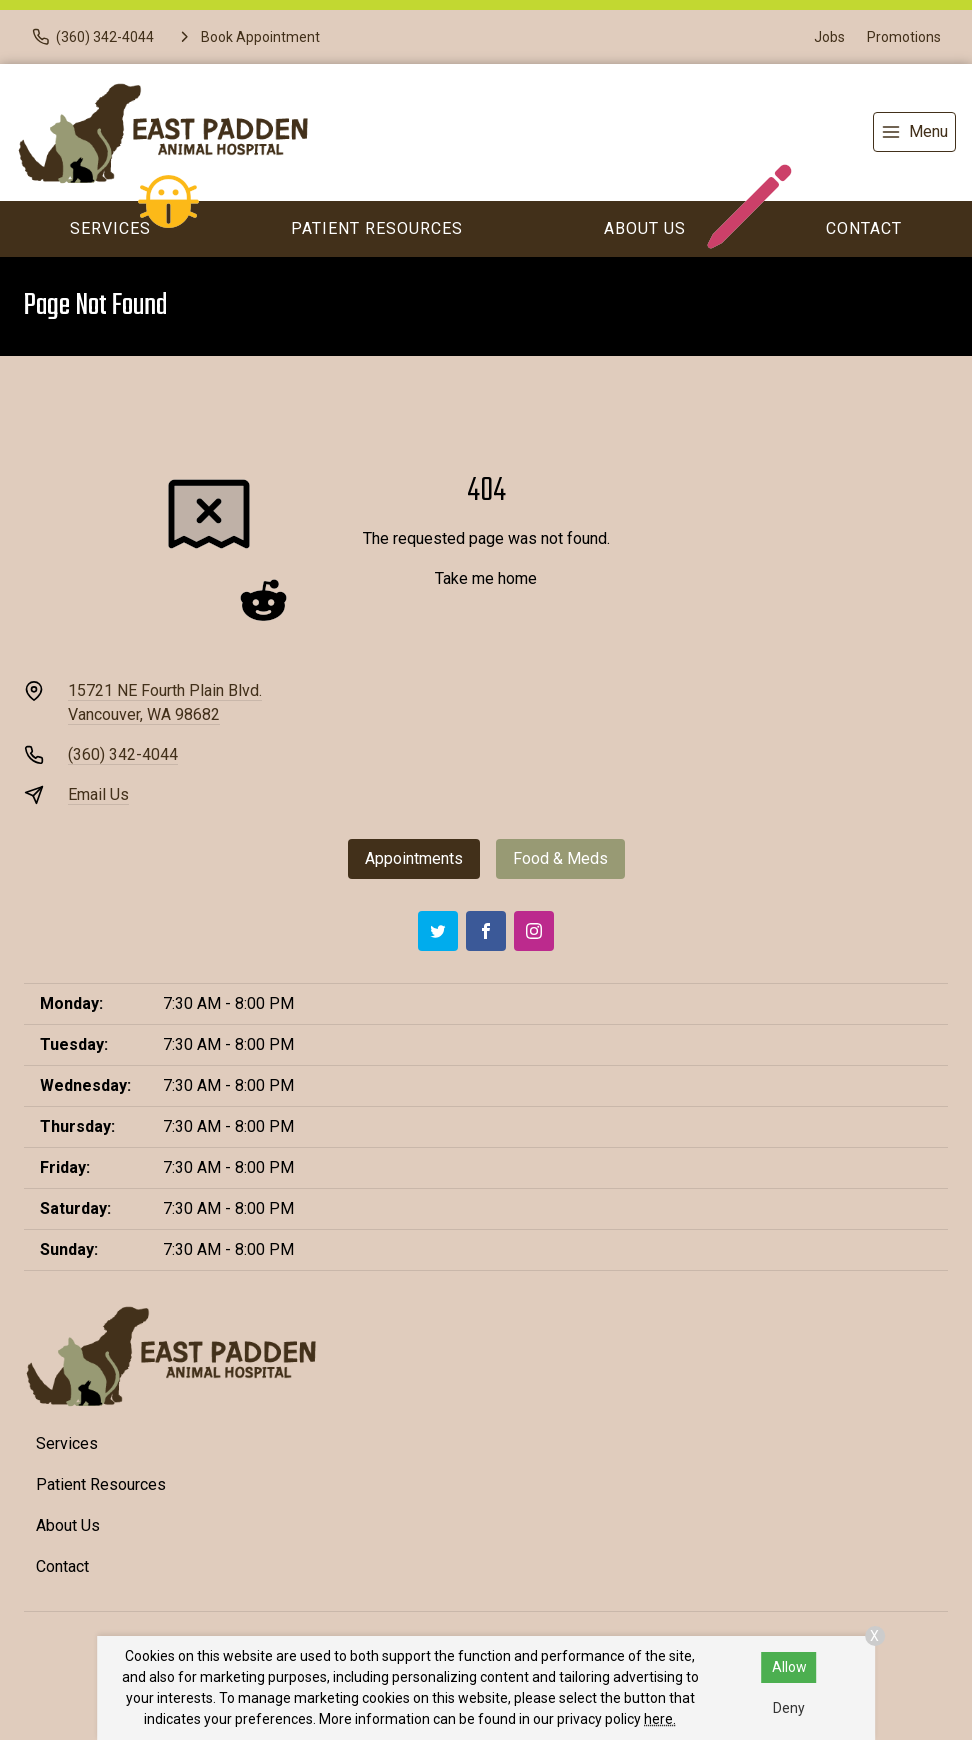  I want to click on edit content or text, so click(749, 206).